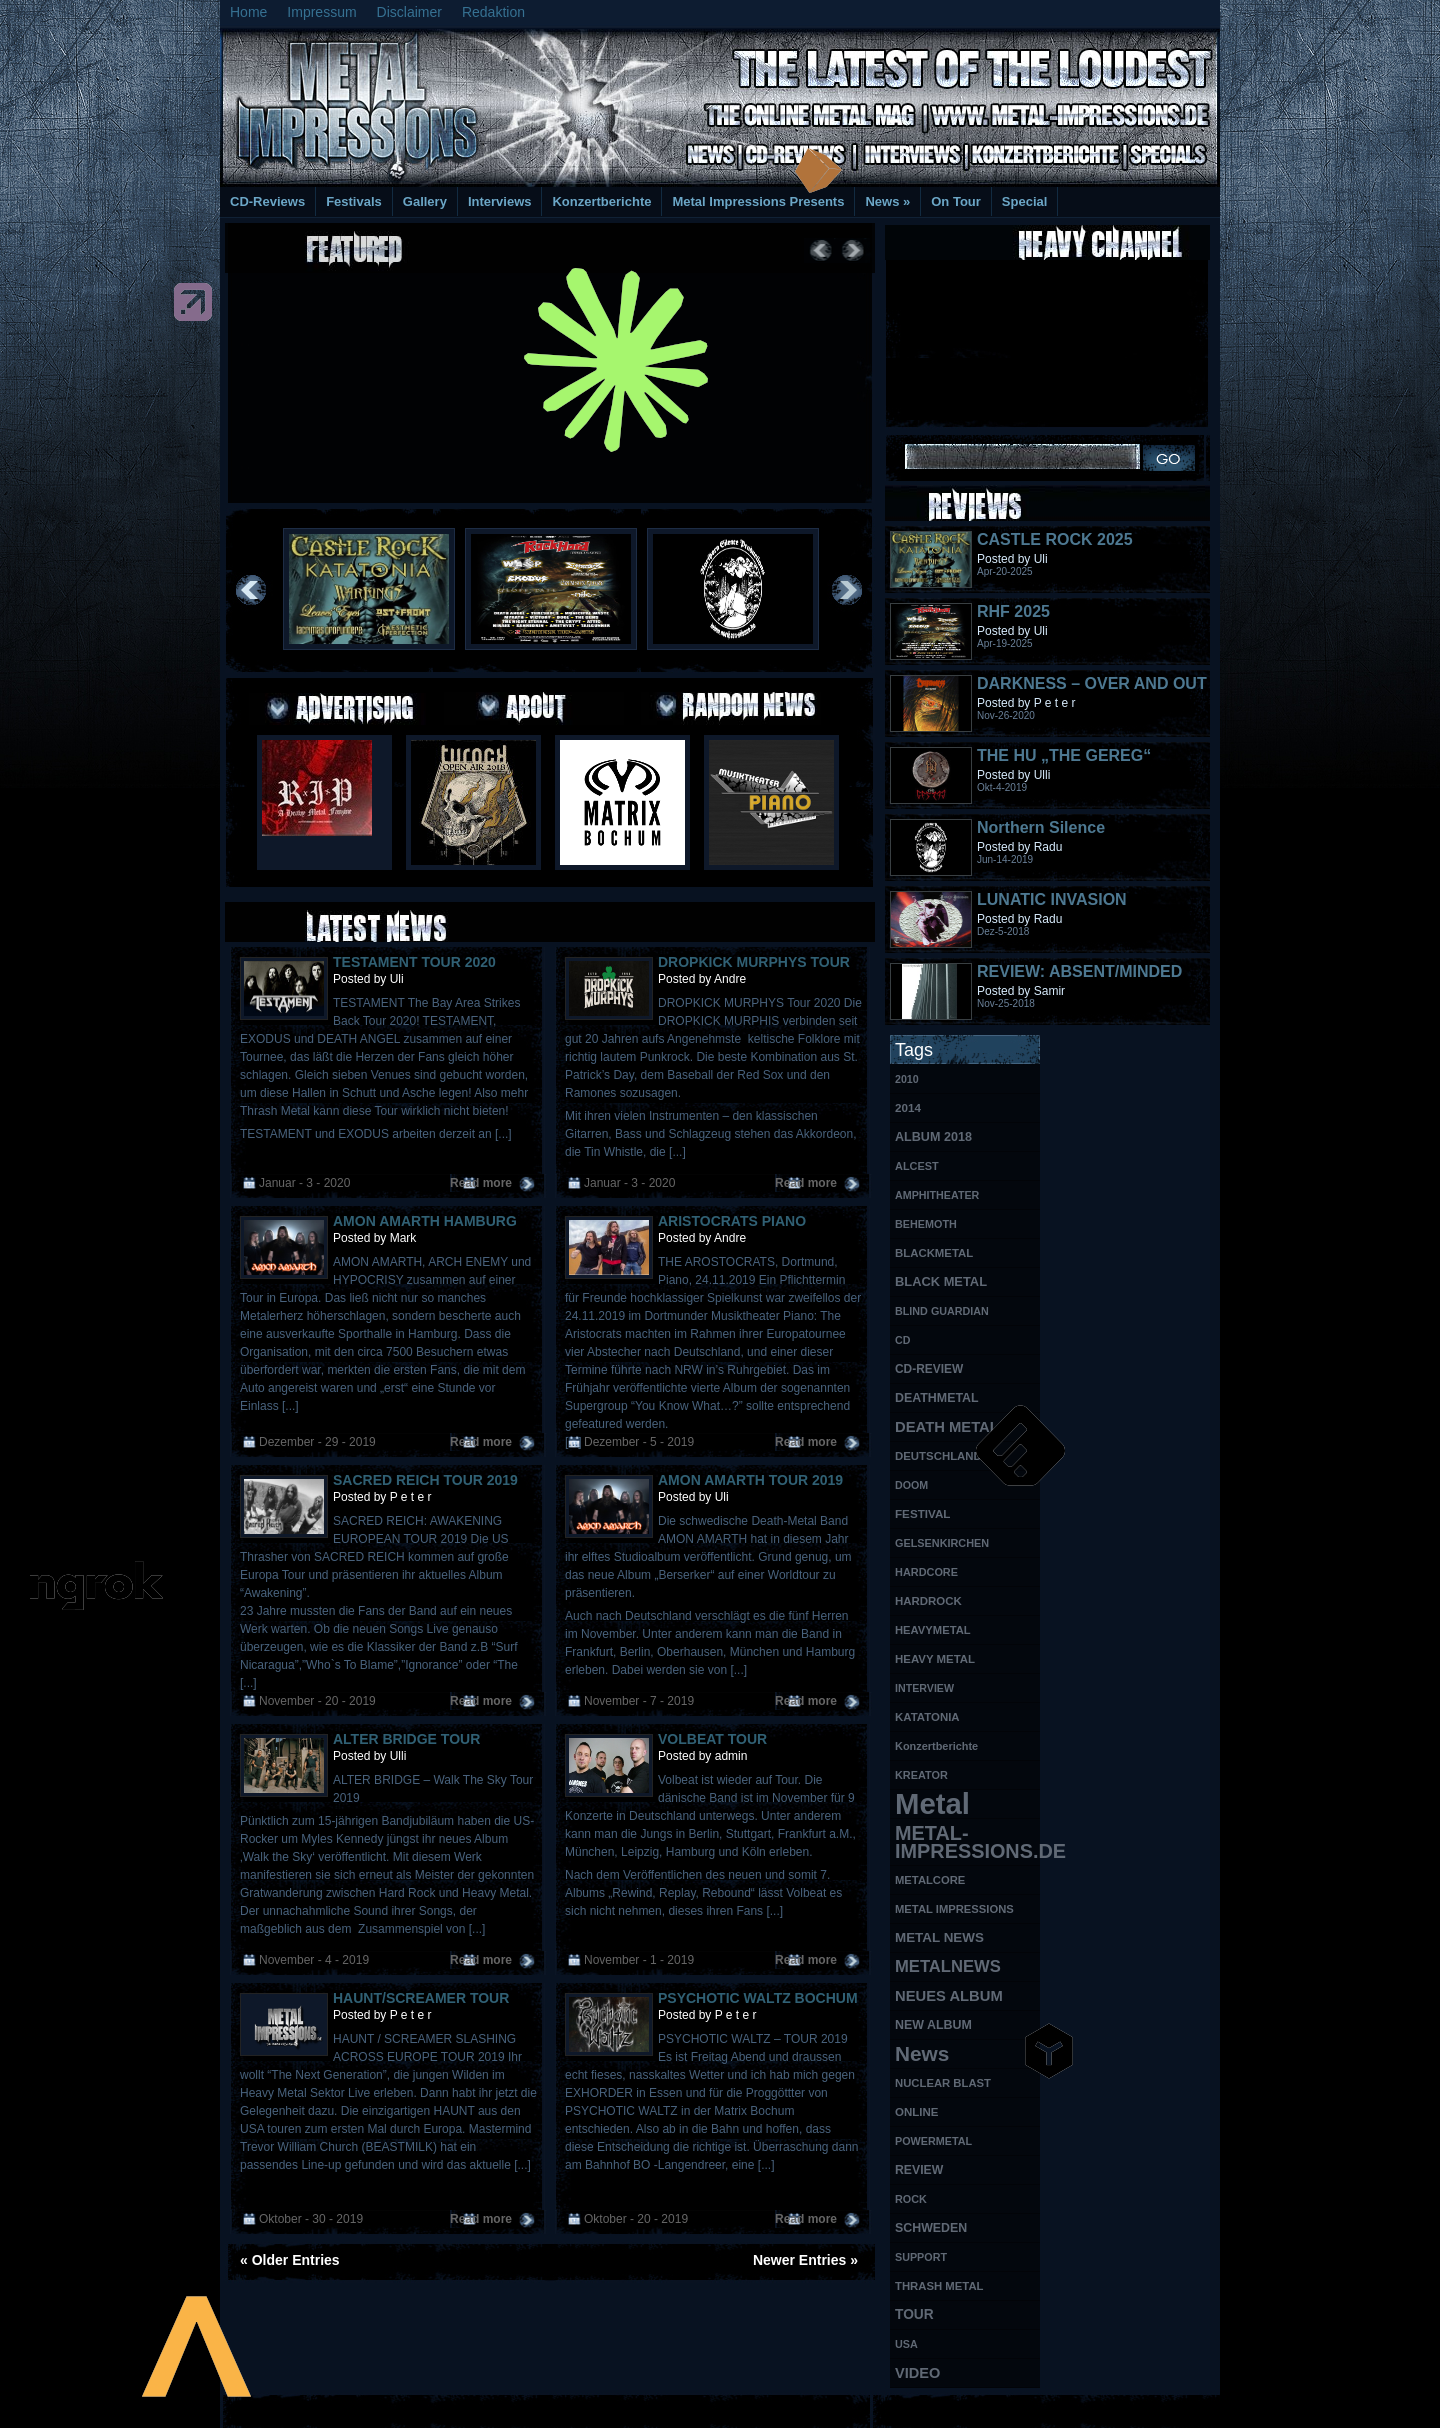  What do you see at coordinates (818, 170) in the screenshot?
I see `visit anycubic website or store` at bounding box center [818, 170].